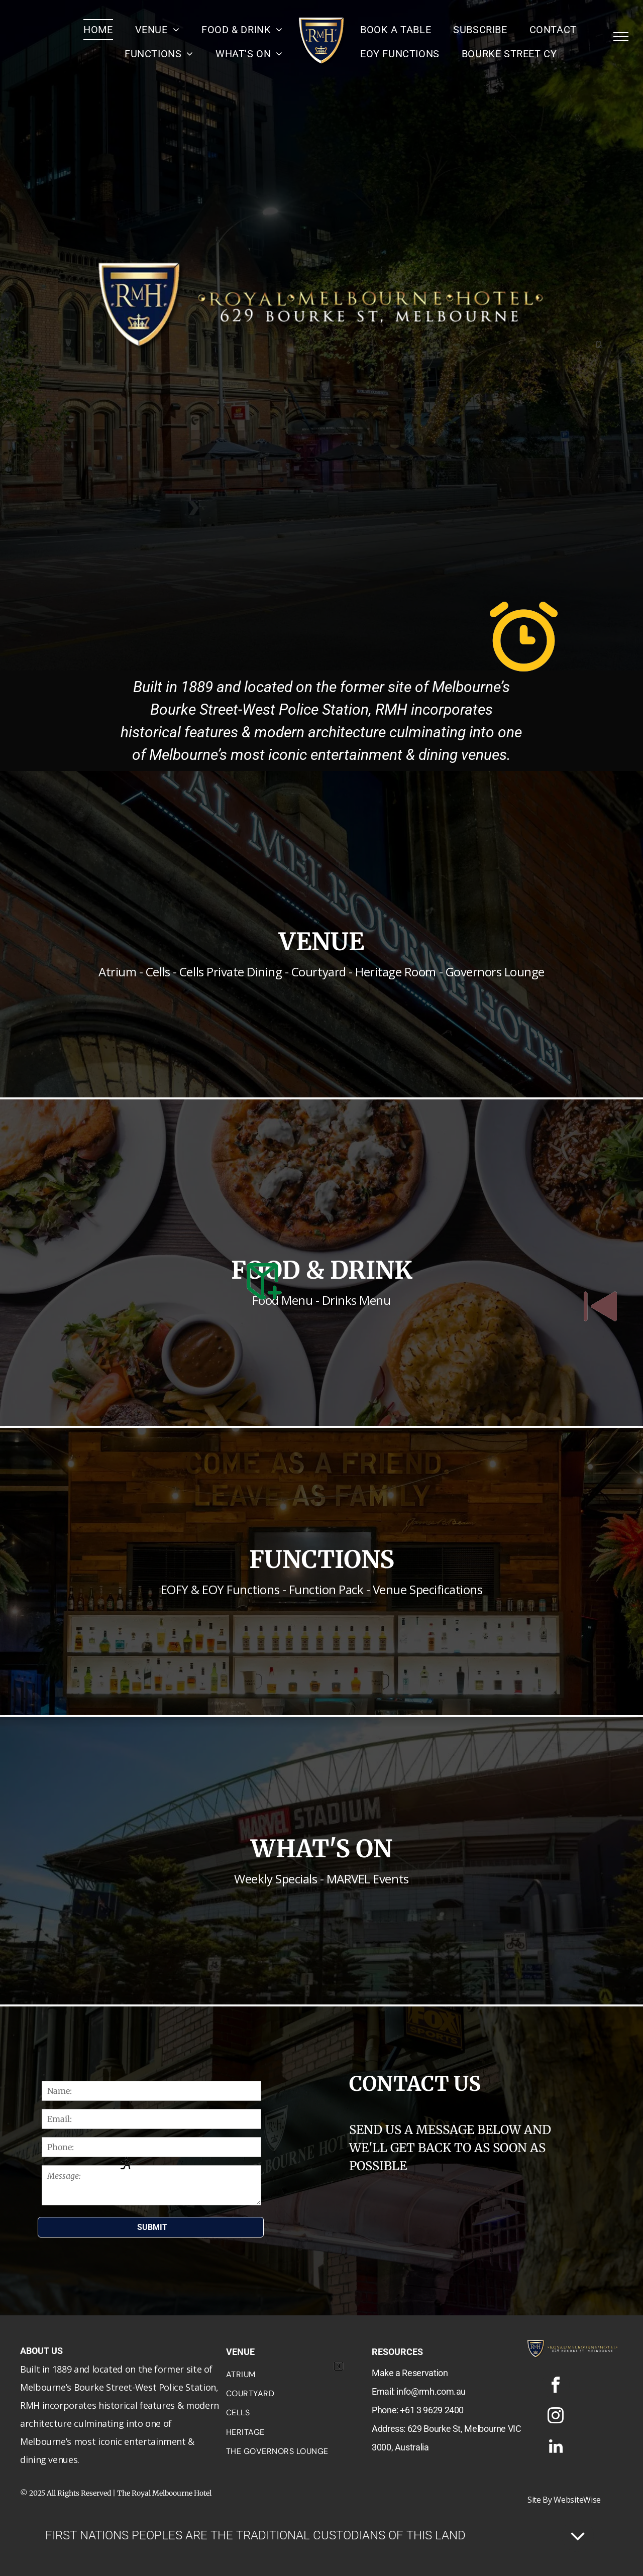 The width and height of the screenshot is (643, 2576). Describe the element at coordinates (126, 2163) in the screenshot. I see `access yoga or stretching exercises` at that location.